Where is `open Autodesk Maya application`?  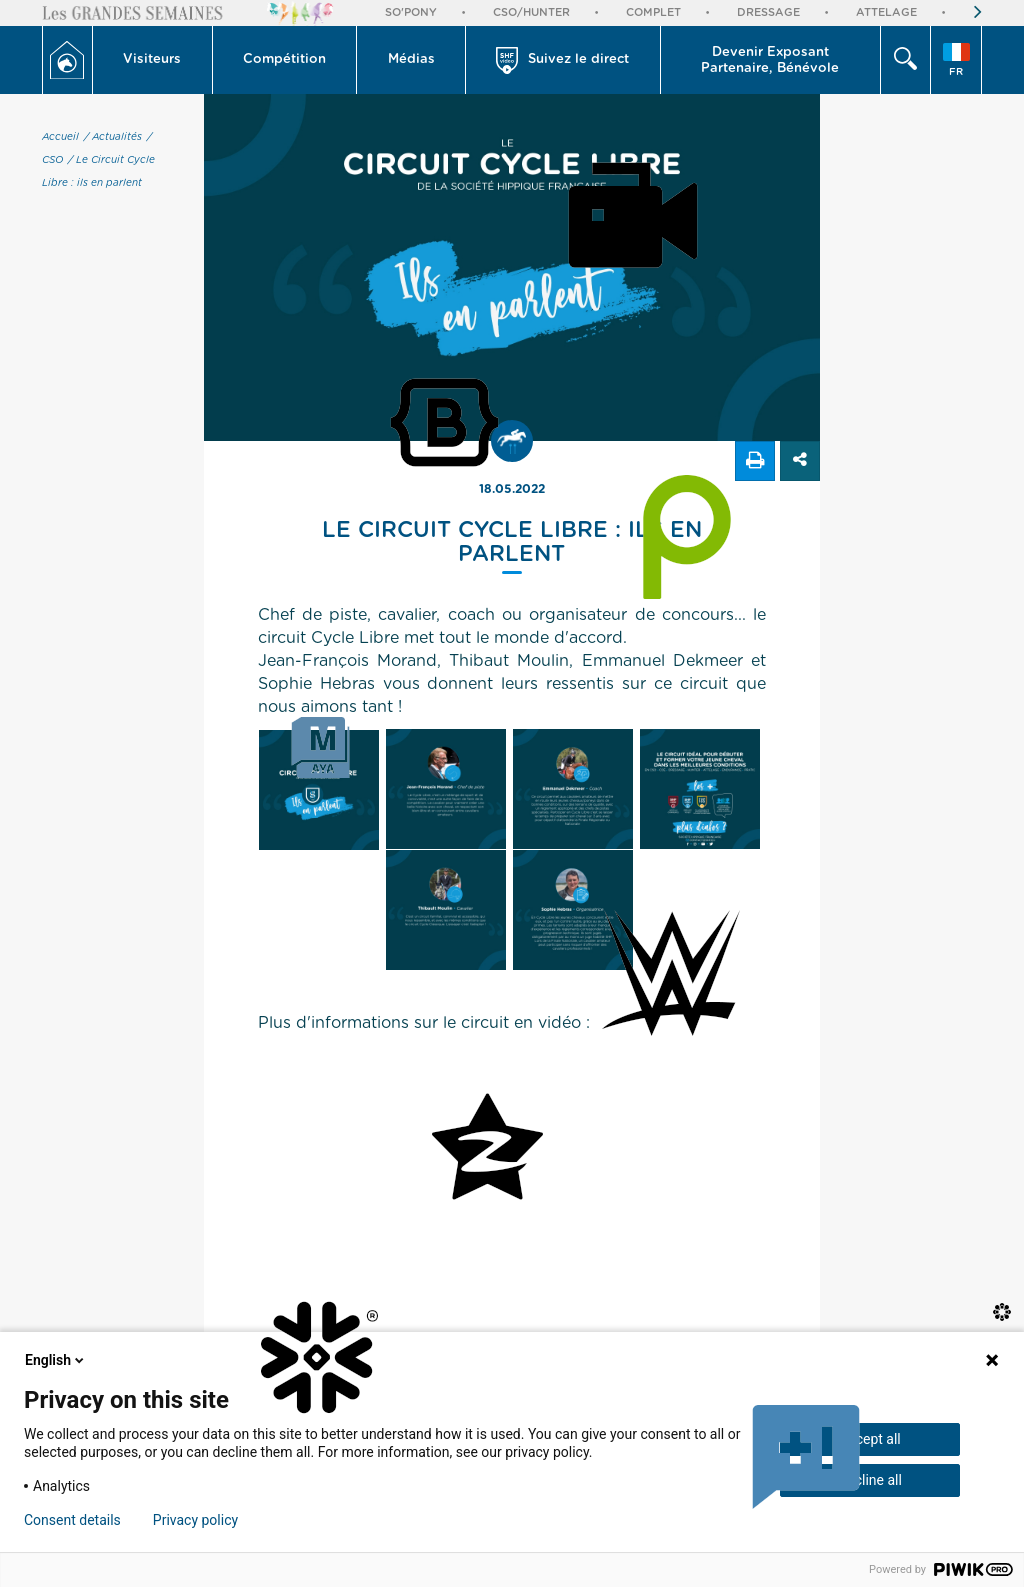
open Autodesk Maya application is located at coordinates (320, 747).